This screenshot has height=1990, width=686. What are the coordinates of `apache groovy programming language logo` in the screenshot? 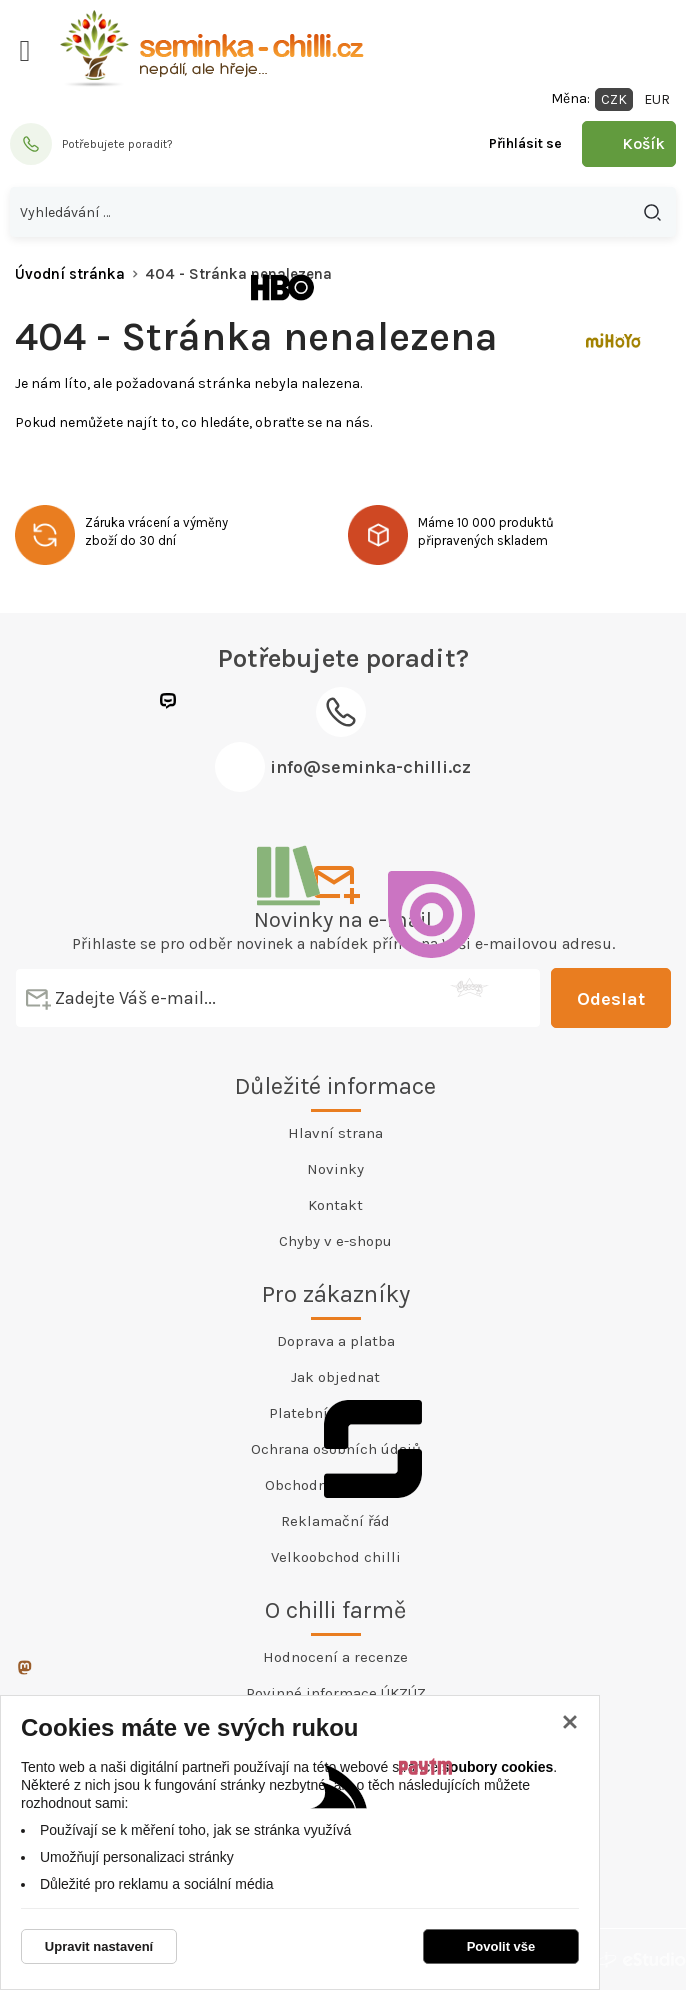 It's located at (469, 987).